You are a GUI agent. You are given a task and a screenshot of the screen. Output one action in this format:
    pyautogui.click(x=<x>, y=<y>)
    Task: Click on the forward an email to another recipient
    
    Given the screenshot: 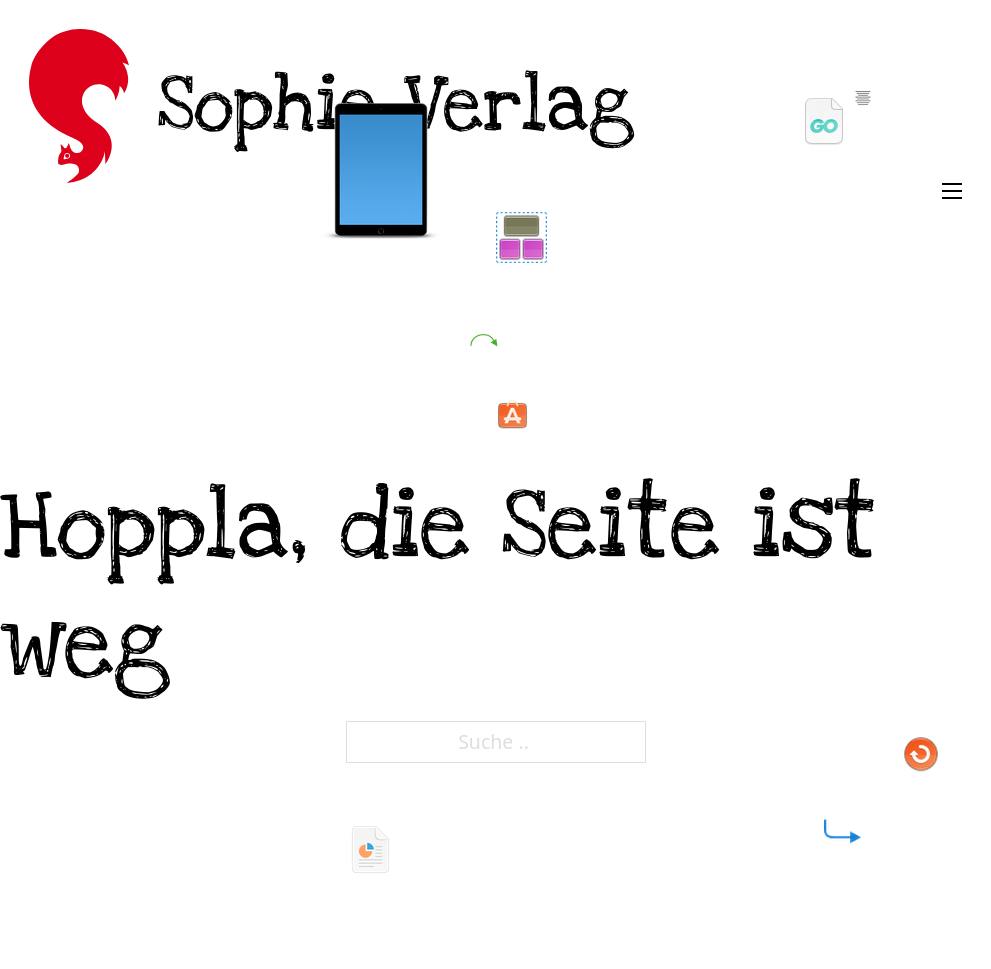 What is the action you would take?
    pyautogui.click(x=843, y=829)
    